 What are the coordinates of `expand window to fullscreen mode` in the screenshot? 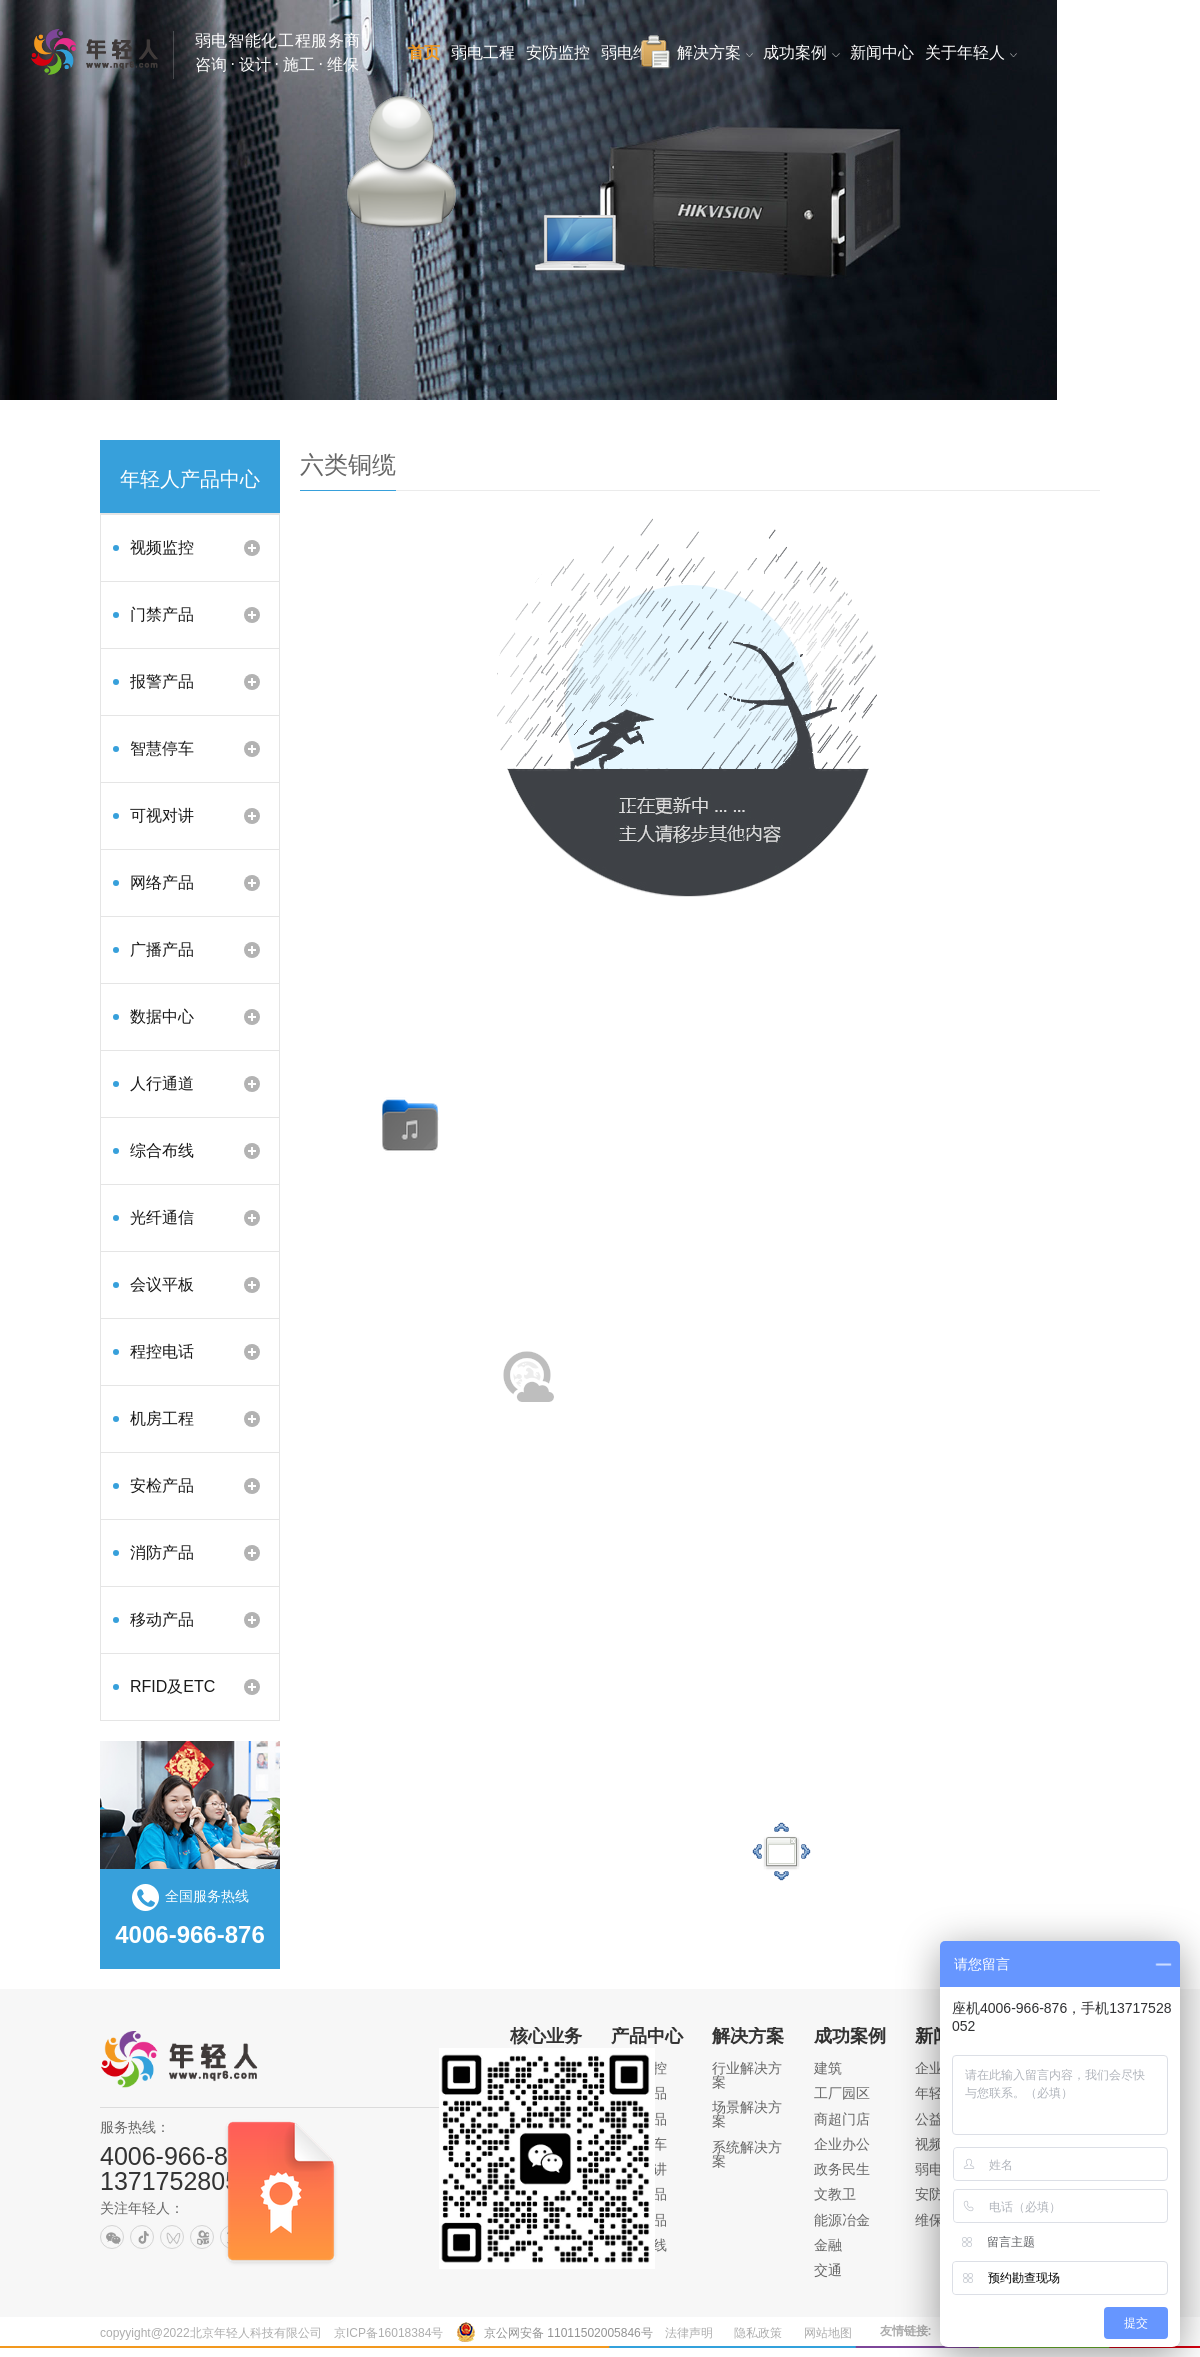 It's located at (781, 1851).